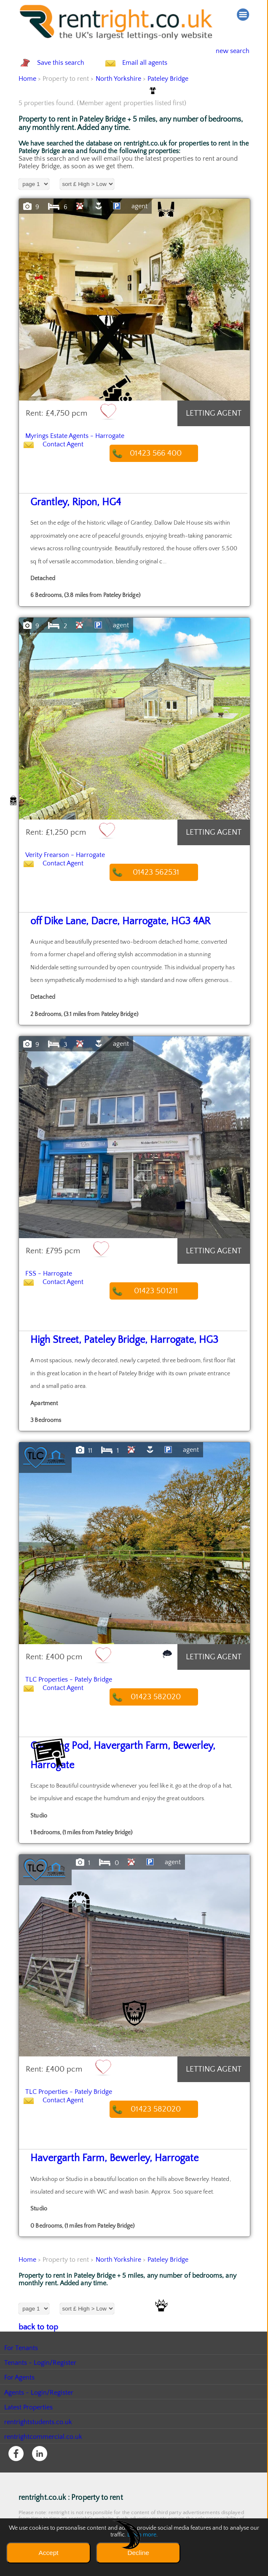 This screenshot has height=2576, width=268. I want to click on indicates thinking or processing in progress, so click(167, 1654).